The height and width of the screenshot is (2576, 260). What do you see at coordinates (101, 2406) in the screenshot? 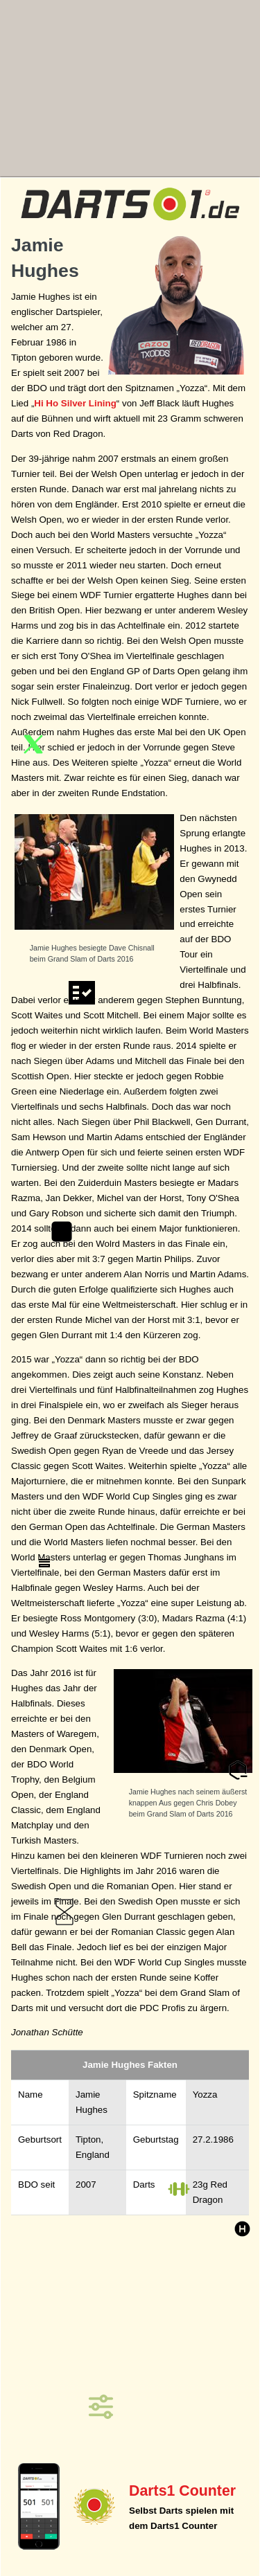
I see `adjust settings or preferences` at bounding box center [101, 2406].